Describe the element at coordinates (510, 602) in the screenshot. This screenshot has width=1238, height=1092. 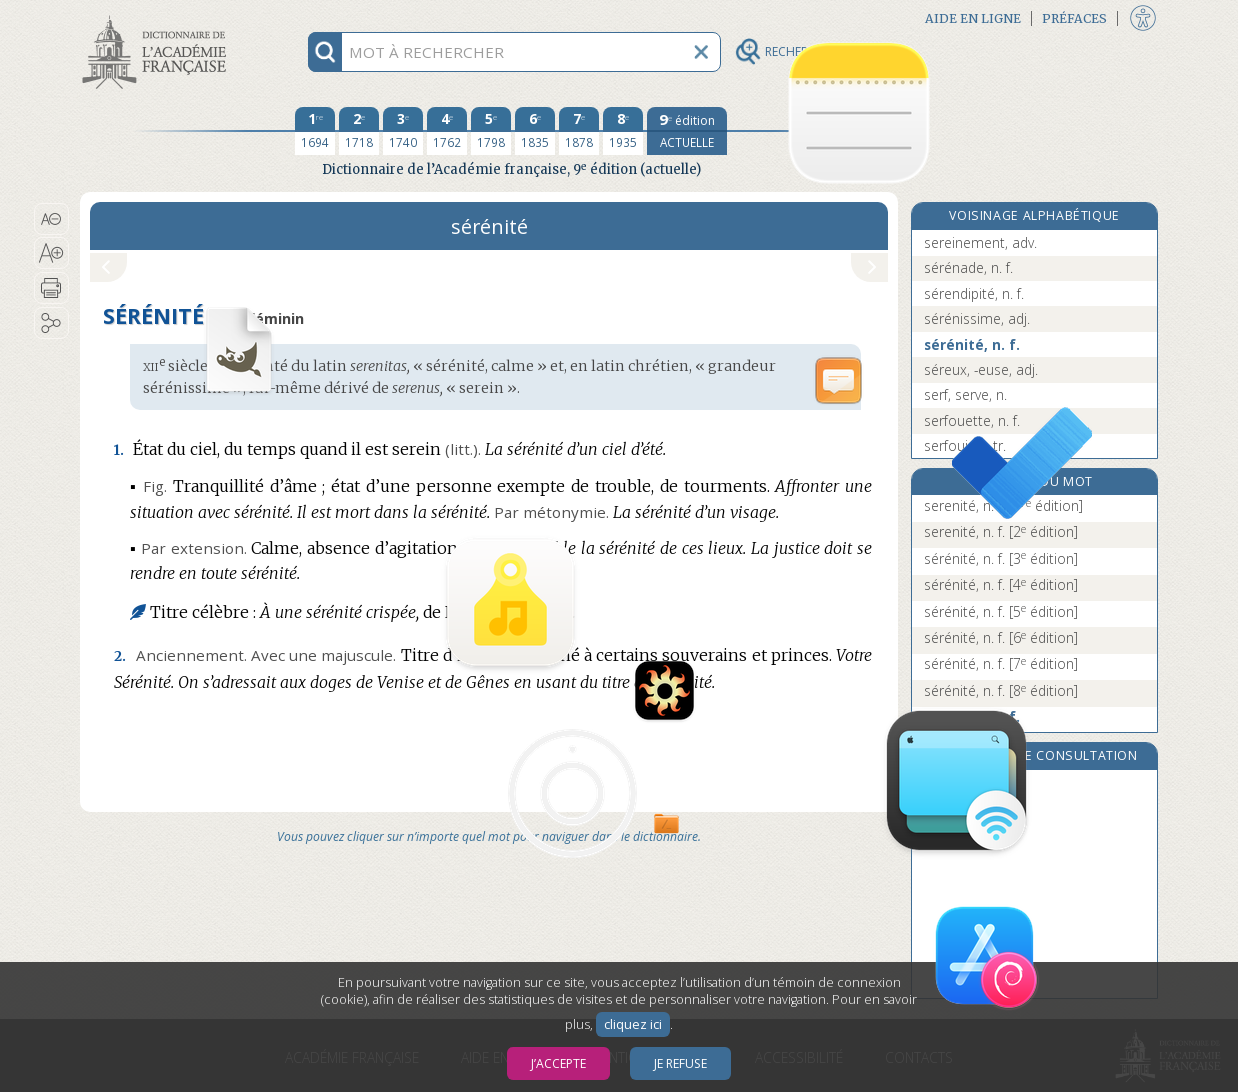
I see `open ear tag music metadata editor` at that location.